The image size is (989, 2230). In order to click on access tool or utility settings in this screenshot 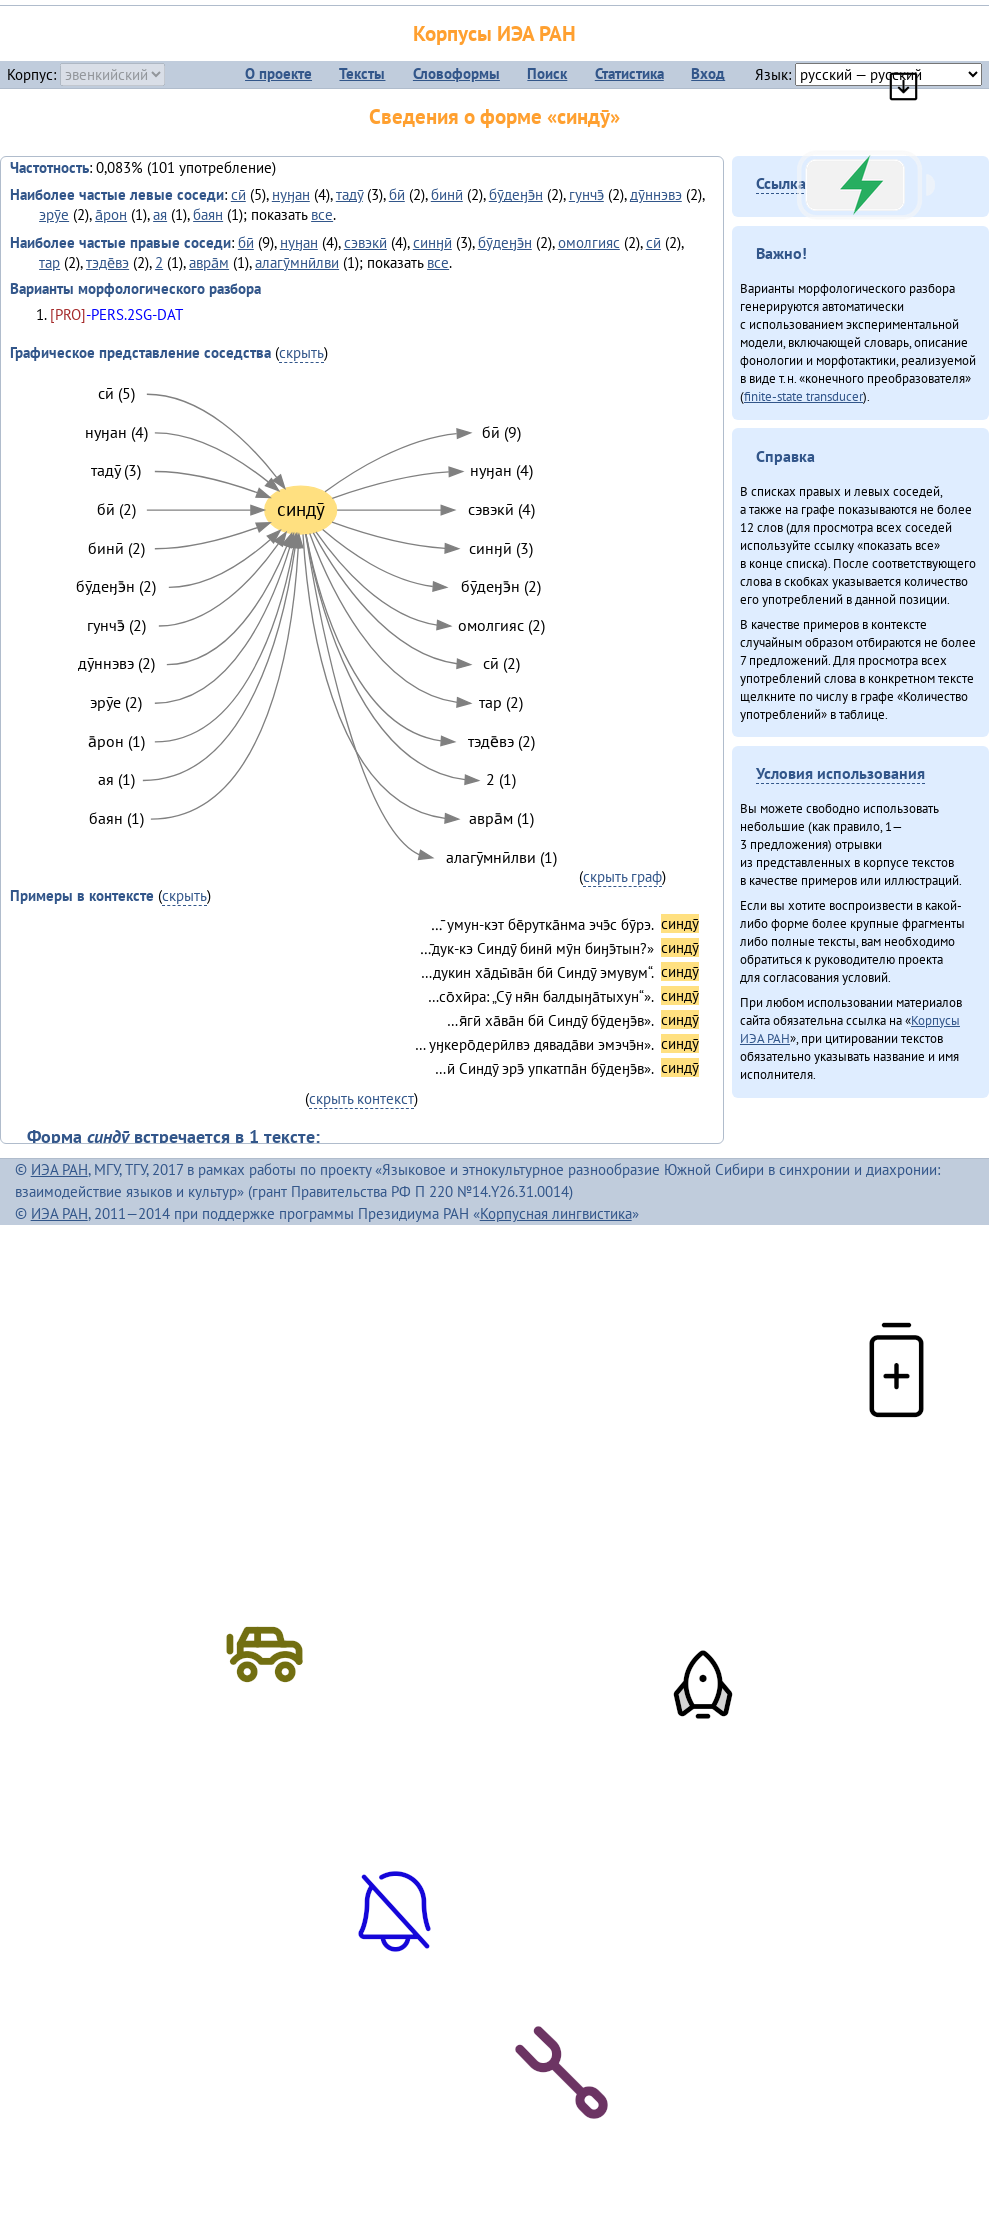, I will do `click(561, 2072)`.